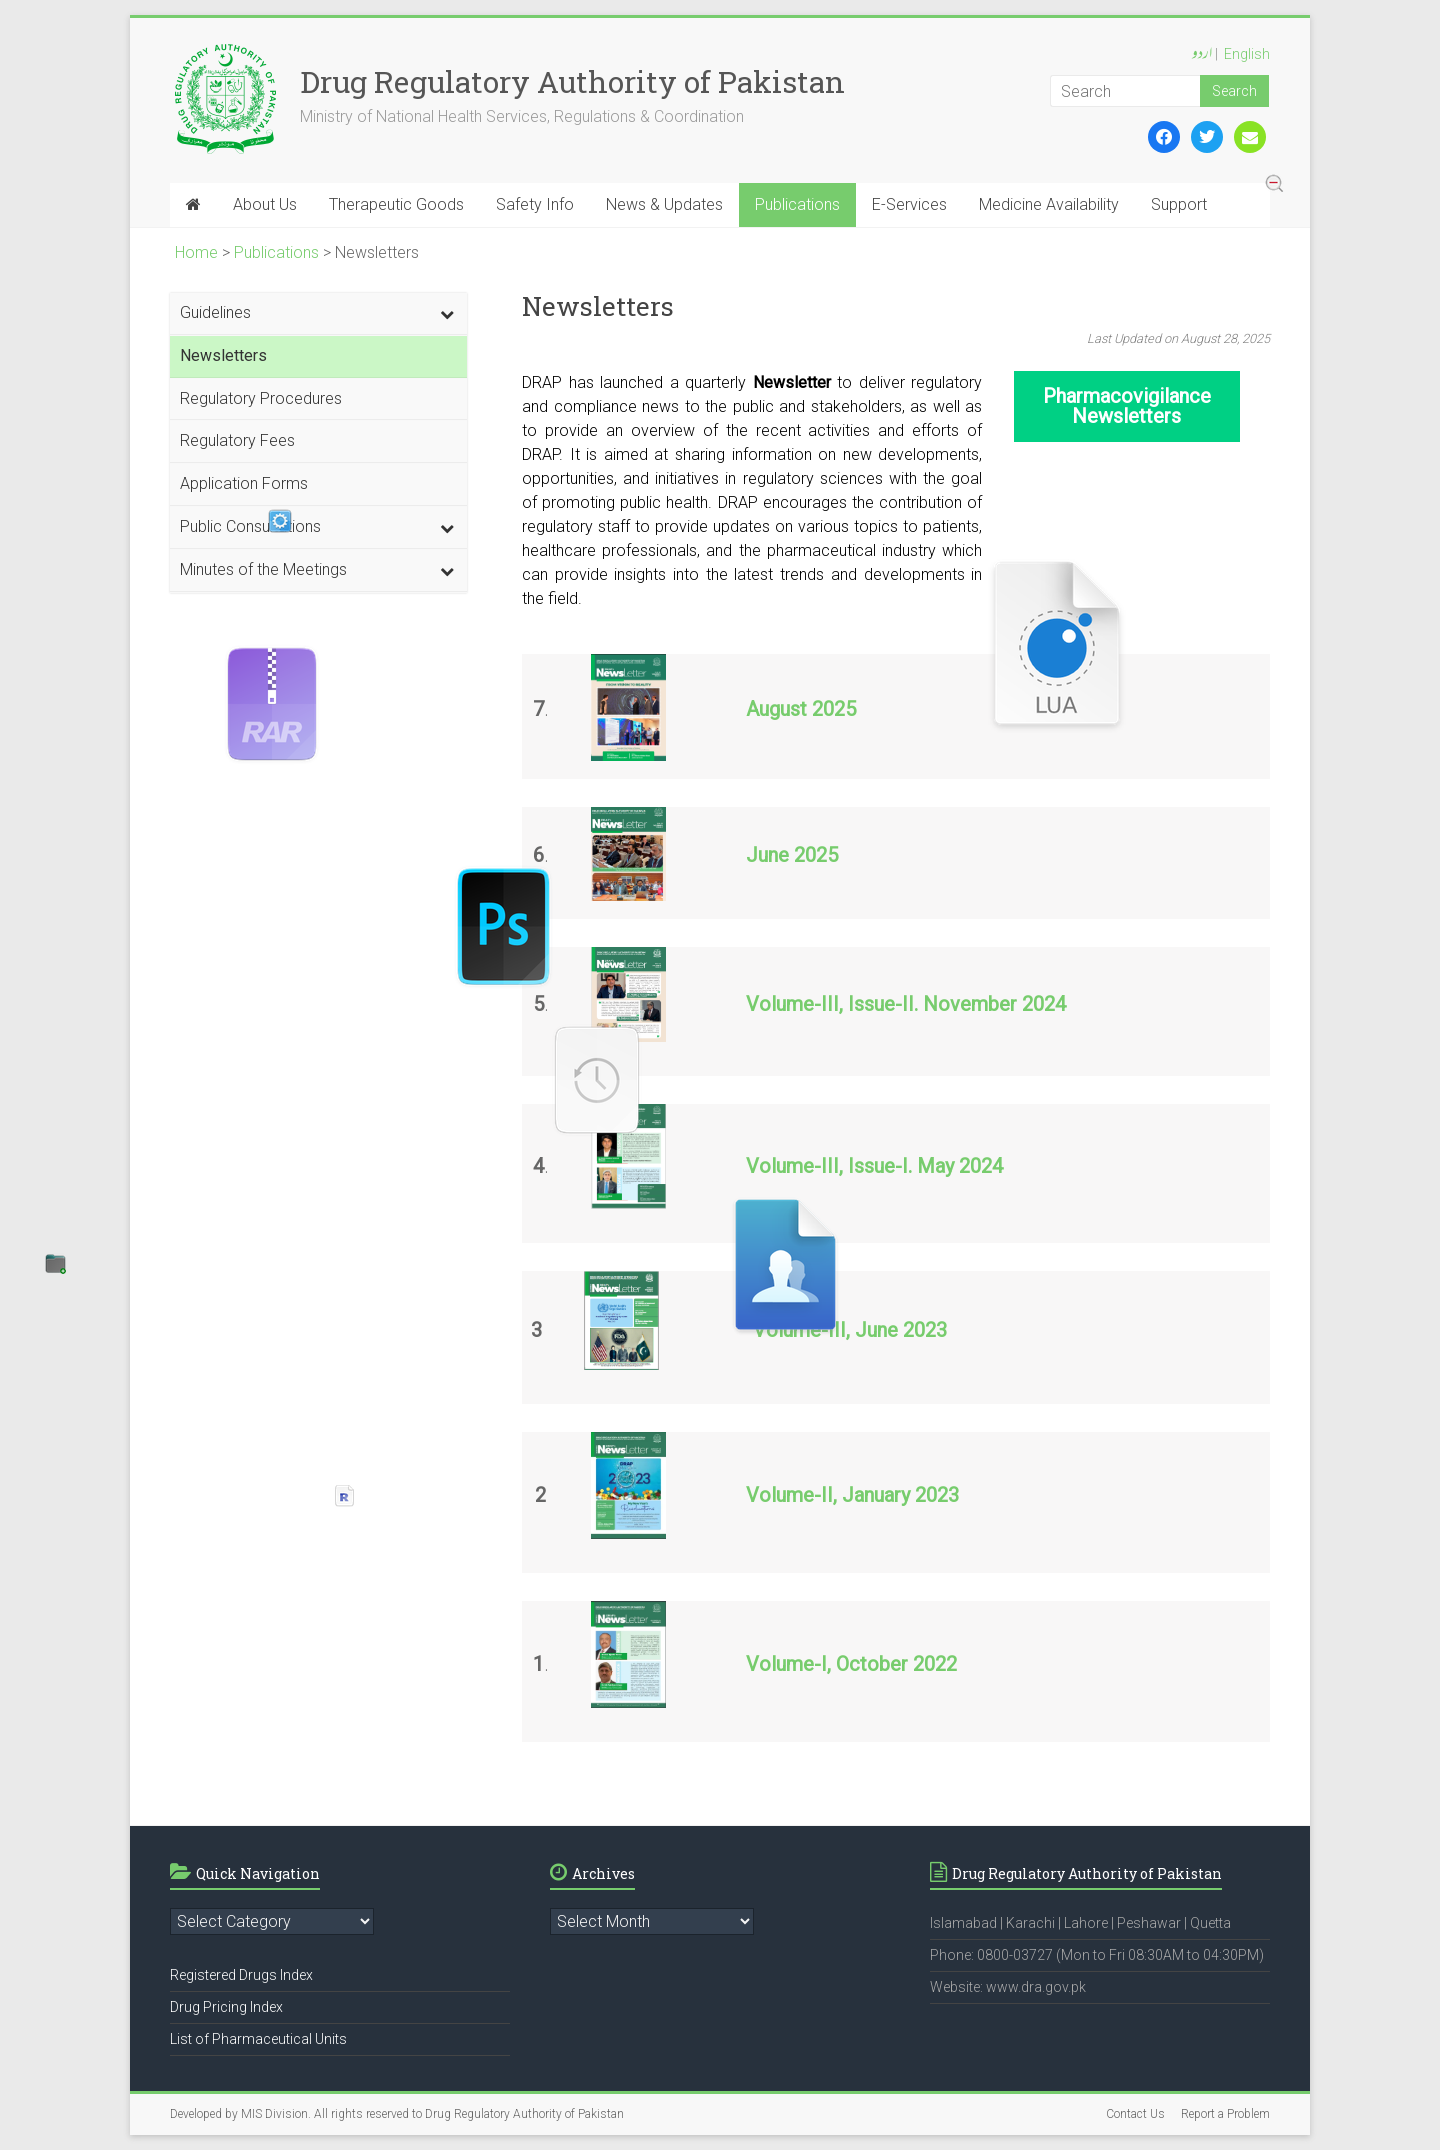  What do you see at coordinates (272, 704) in the screenshot?
I see `a compressed RAR archive file` at bounding box center [272, 704].